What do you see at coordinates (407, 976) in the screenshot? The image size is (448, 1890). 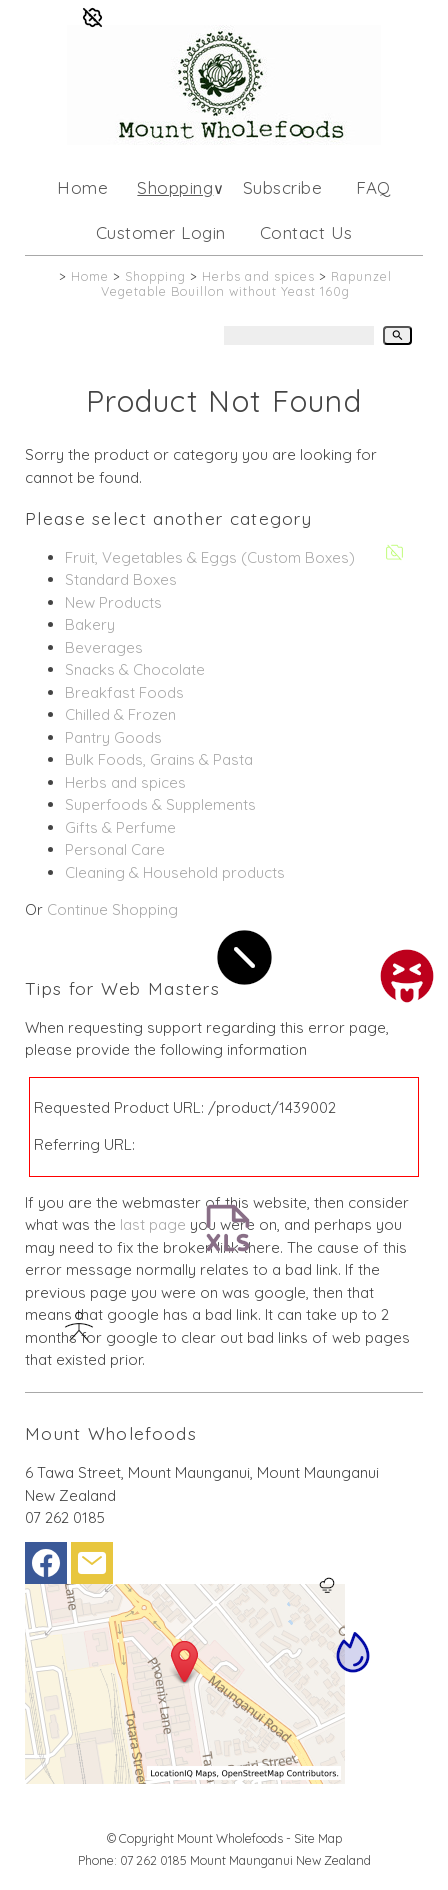 I see `react with a laughing face emoji` at bounding box center [407, 976].